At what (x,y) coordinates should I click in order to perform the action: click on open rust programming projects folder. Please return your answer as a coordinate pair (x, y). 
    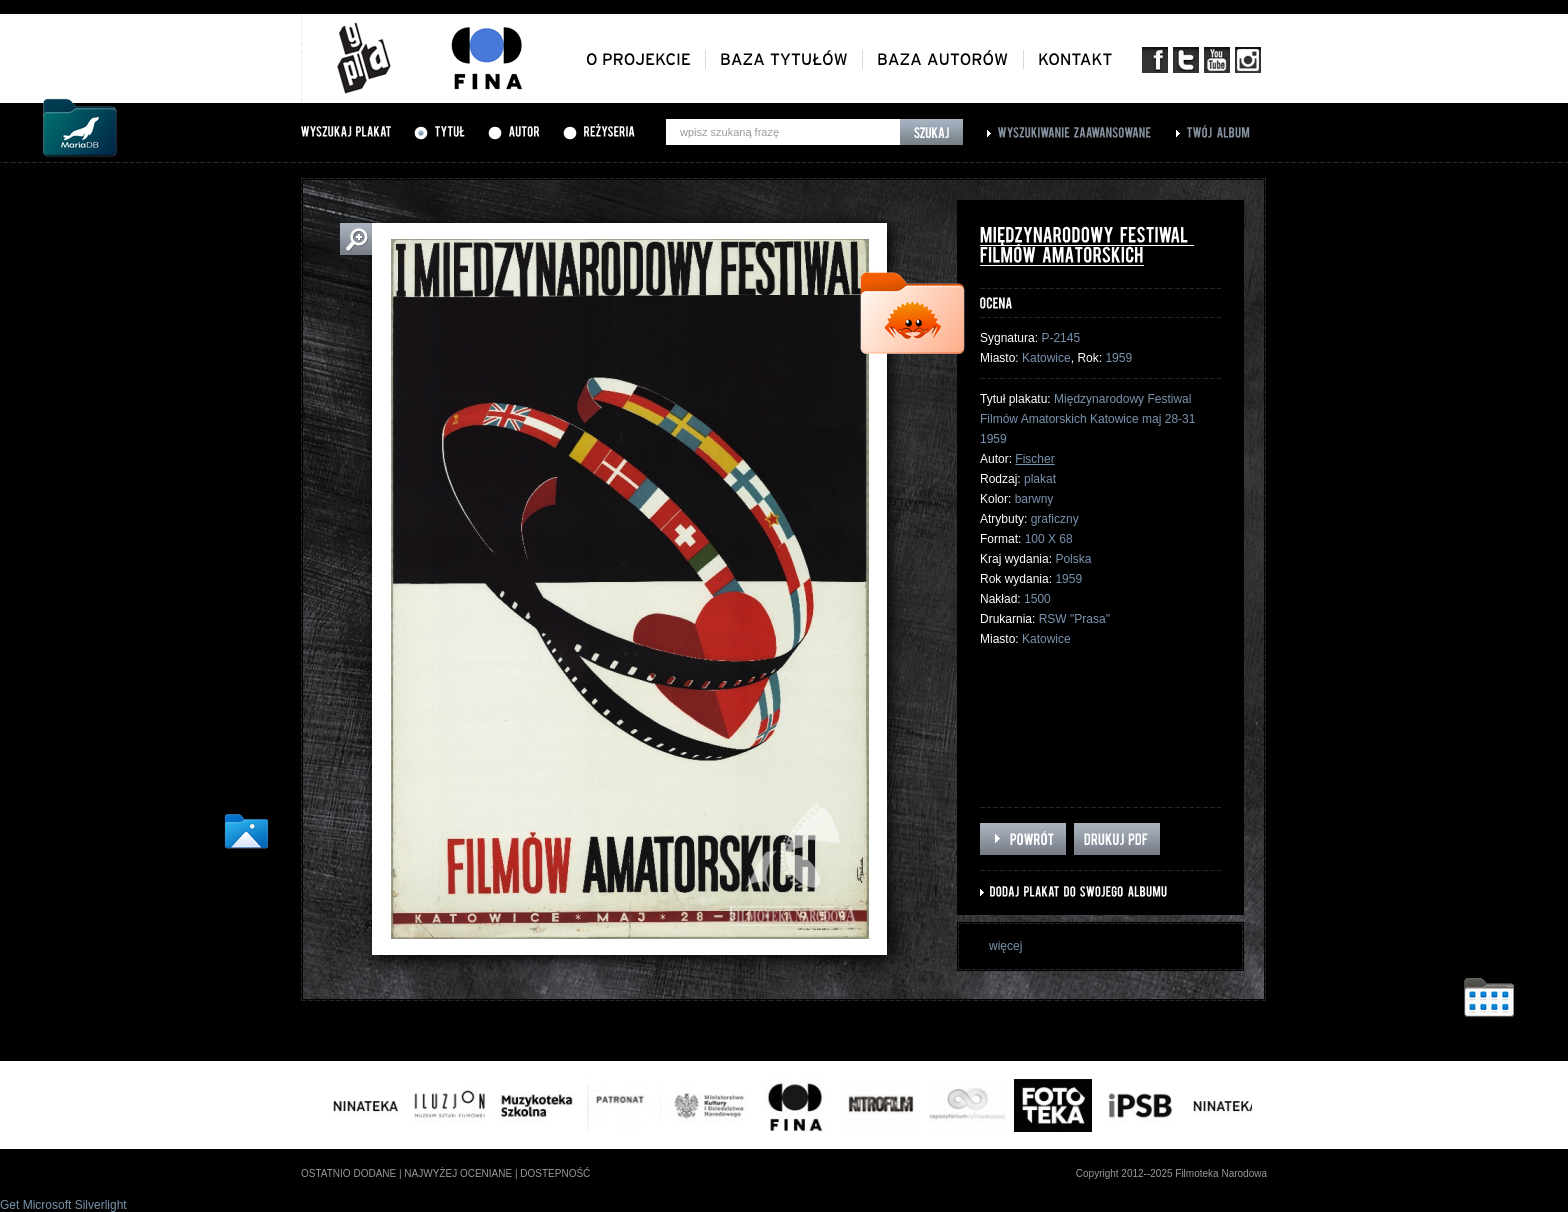
    Looking at the image, I should click on (912, 316).